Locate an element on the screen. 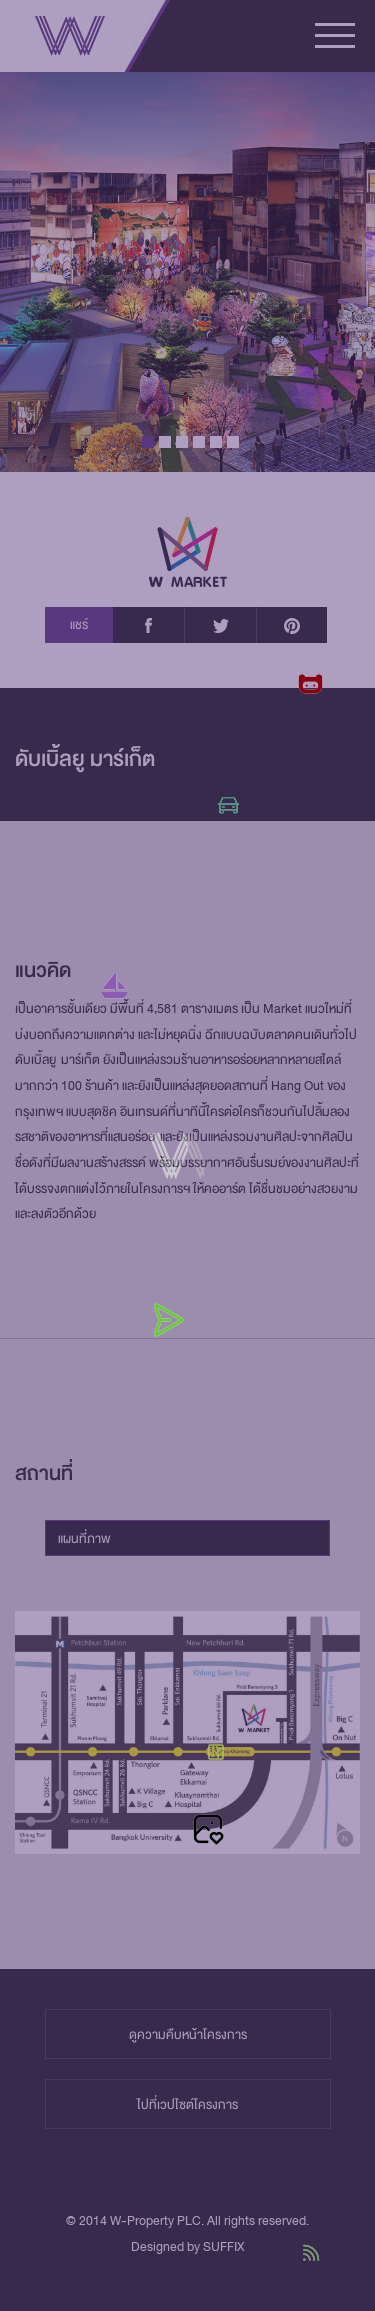 The height and width of the screenshot is (2311, 375). subscribe to RSS feed is located at coordinates (310, 2253).